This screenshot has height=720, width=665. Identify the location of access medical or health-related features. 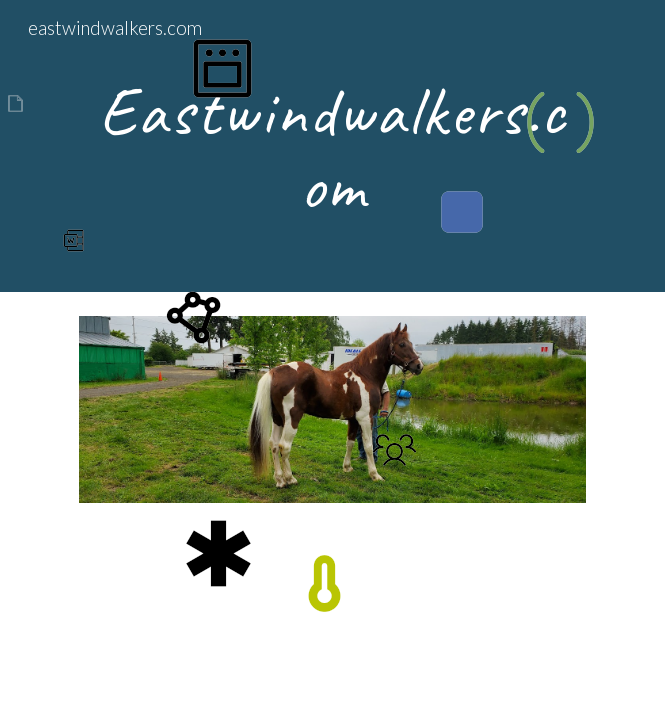
(218, 553).